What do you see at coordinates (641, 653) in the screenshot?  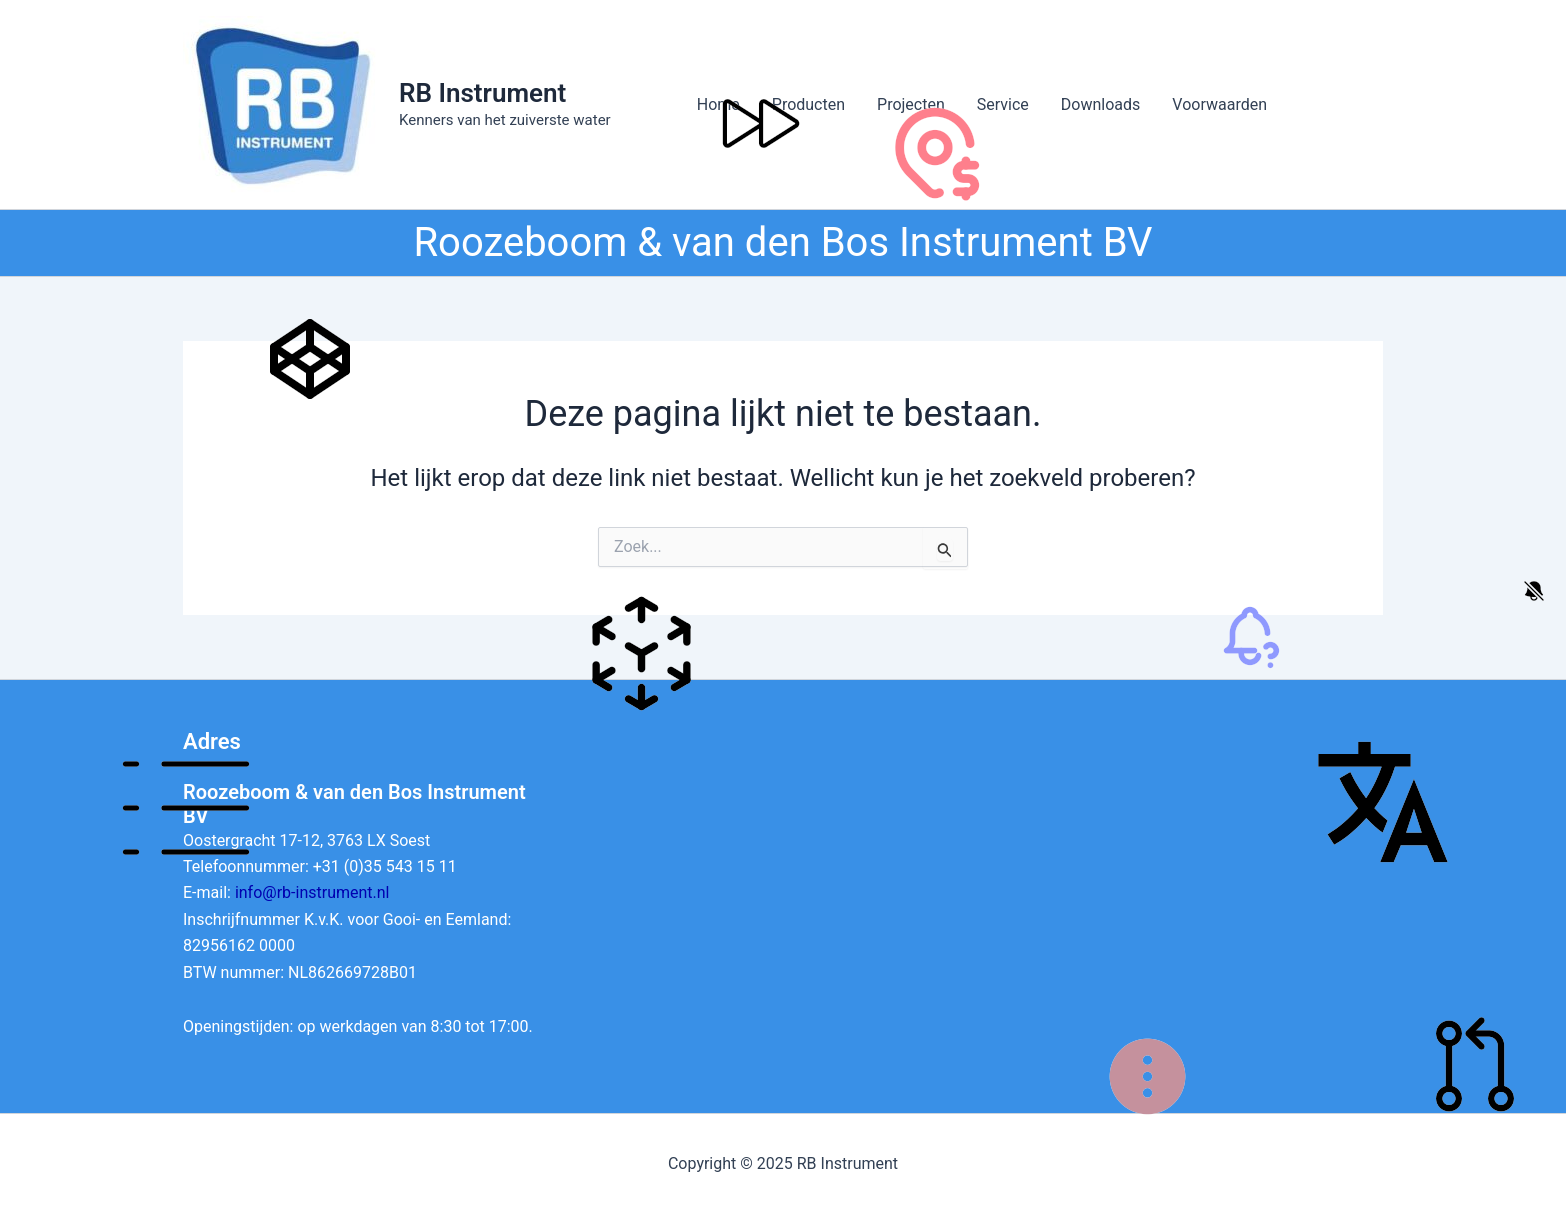 I see `access apple AR features or settings` at bounding box center [641, 653].